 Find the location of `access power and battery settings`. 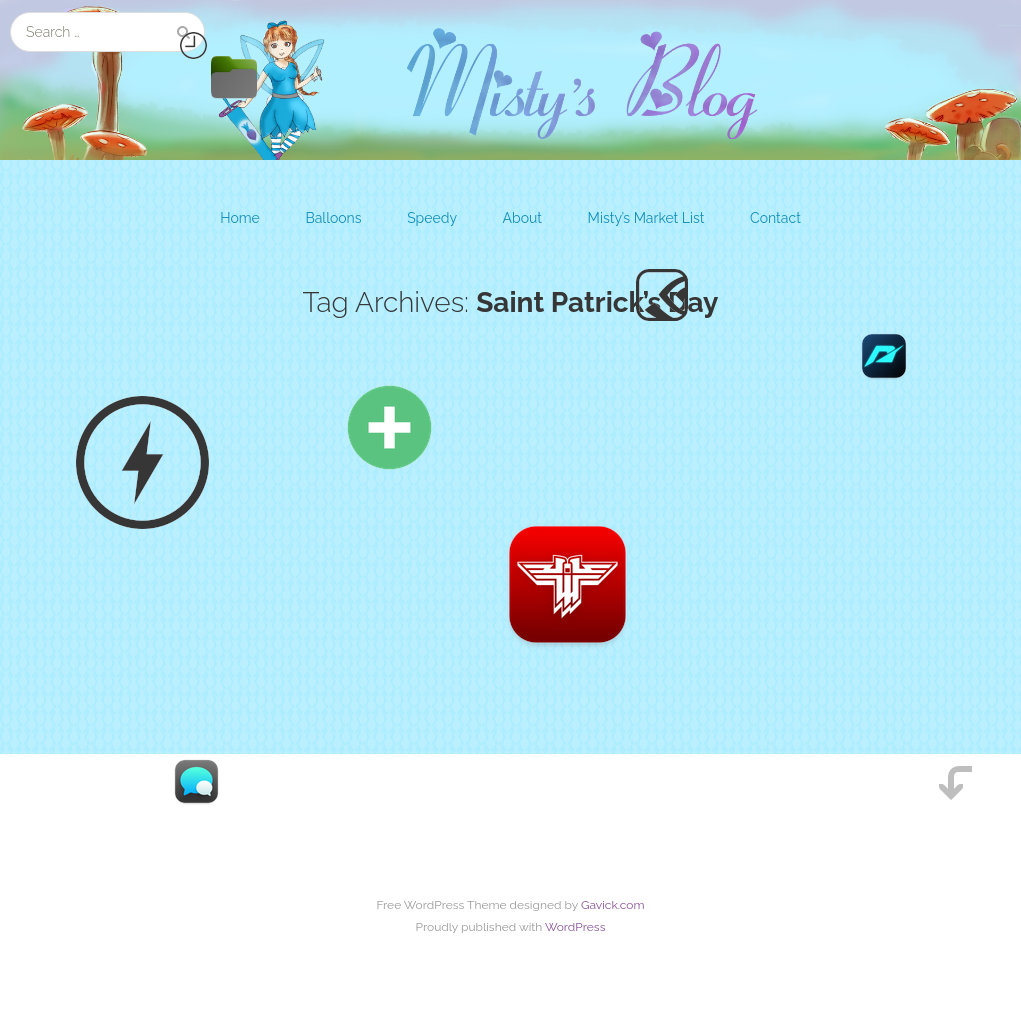

access power and battery settings is located at coordinates (142, 462).